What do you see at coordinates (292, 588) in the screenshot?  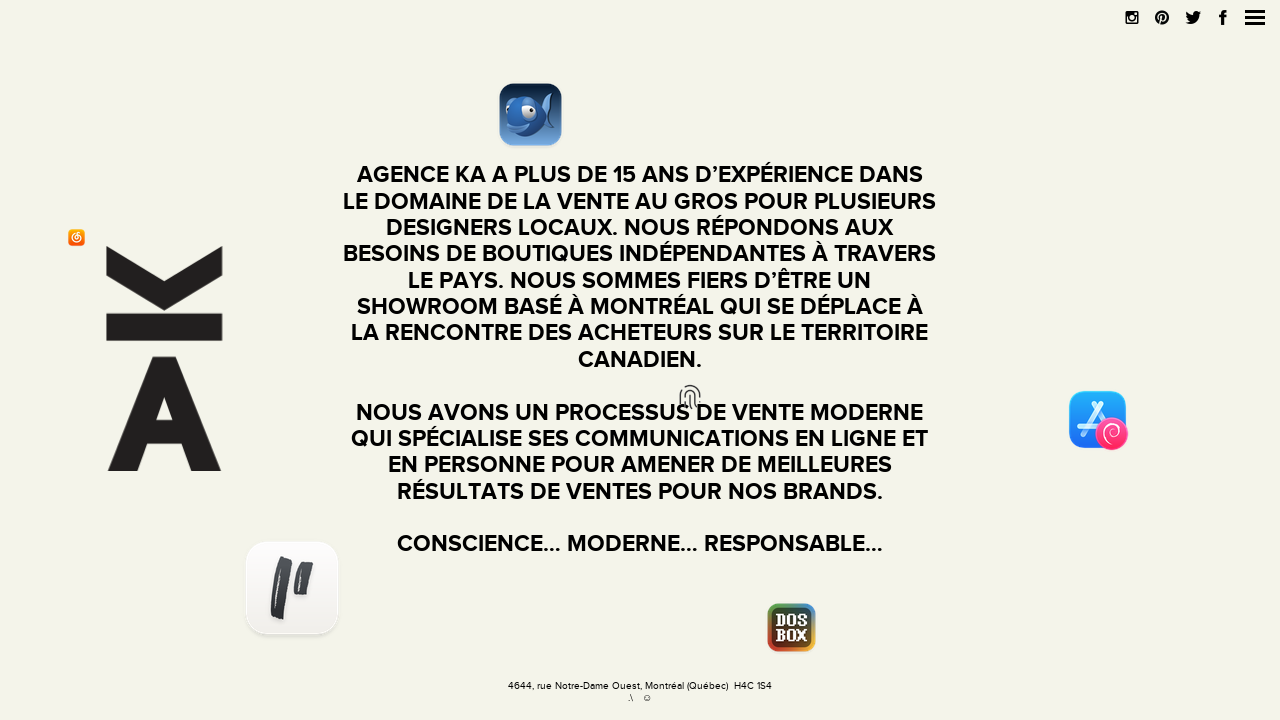 I see `open stacks task manager app` at bounding box center [292, 588].